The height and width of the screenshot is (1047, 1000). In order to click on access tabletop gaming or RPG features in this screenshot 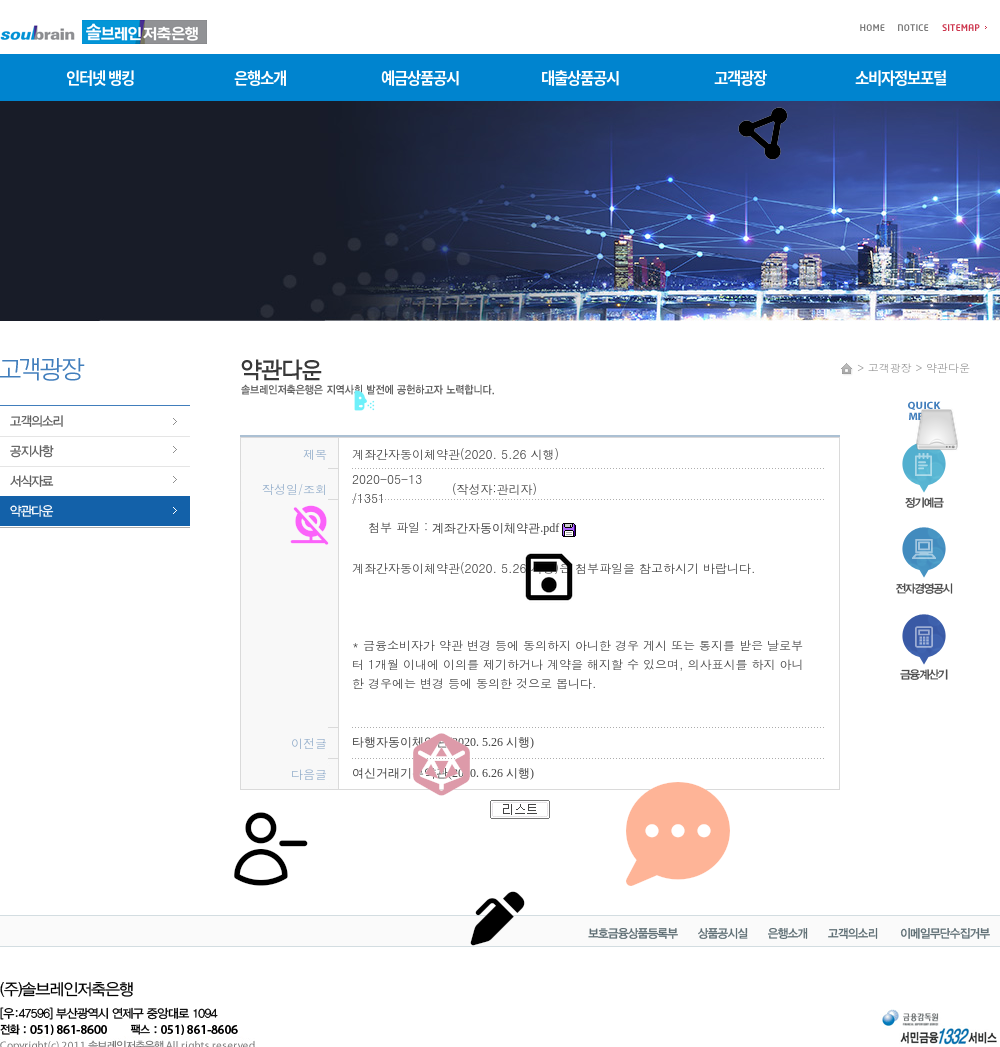, I will do `click(441, 763)`.